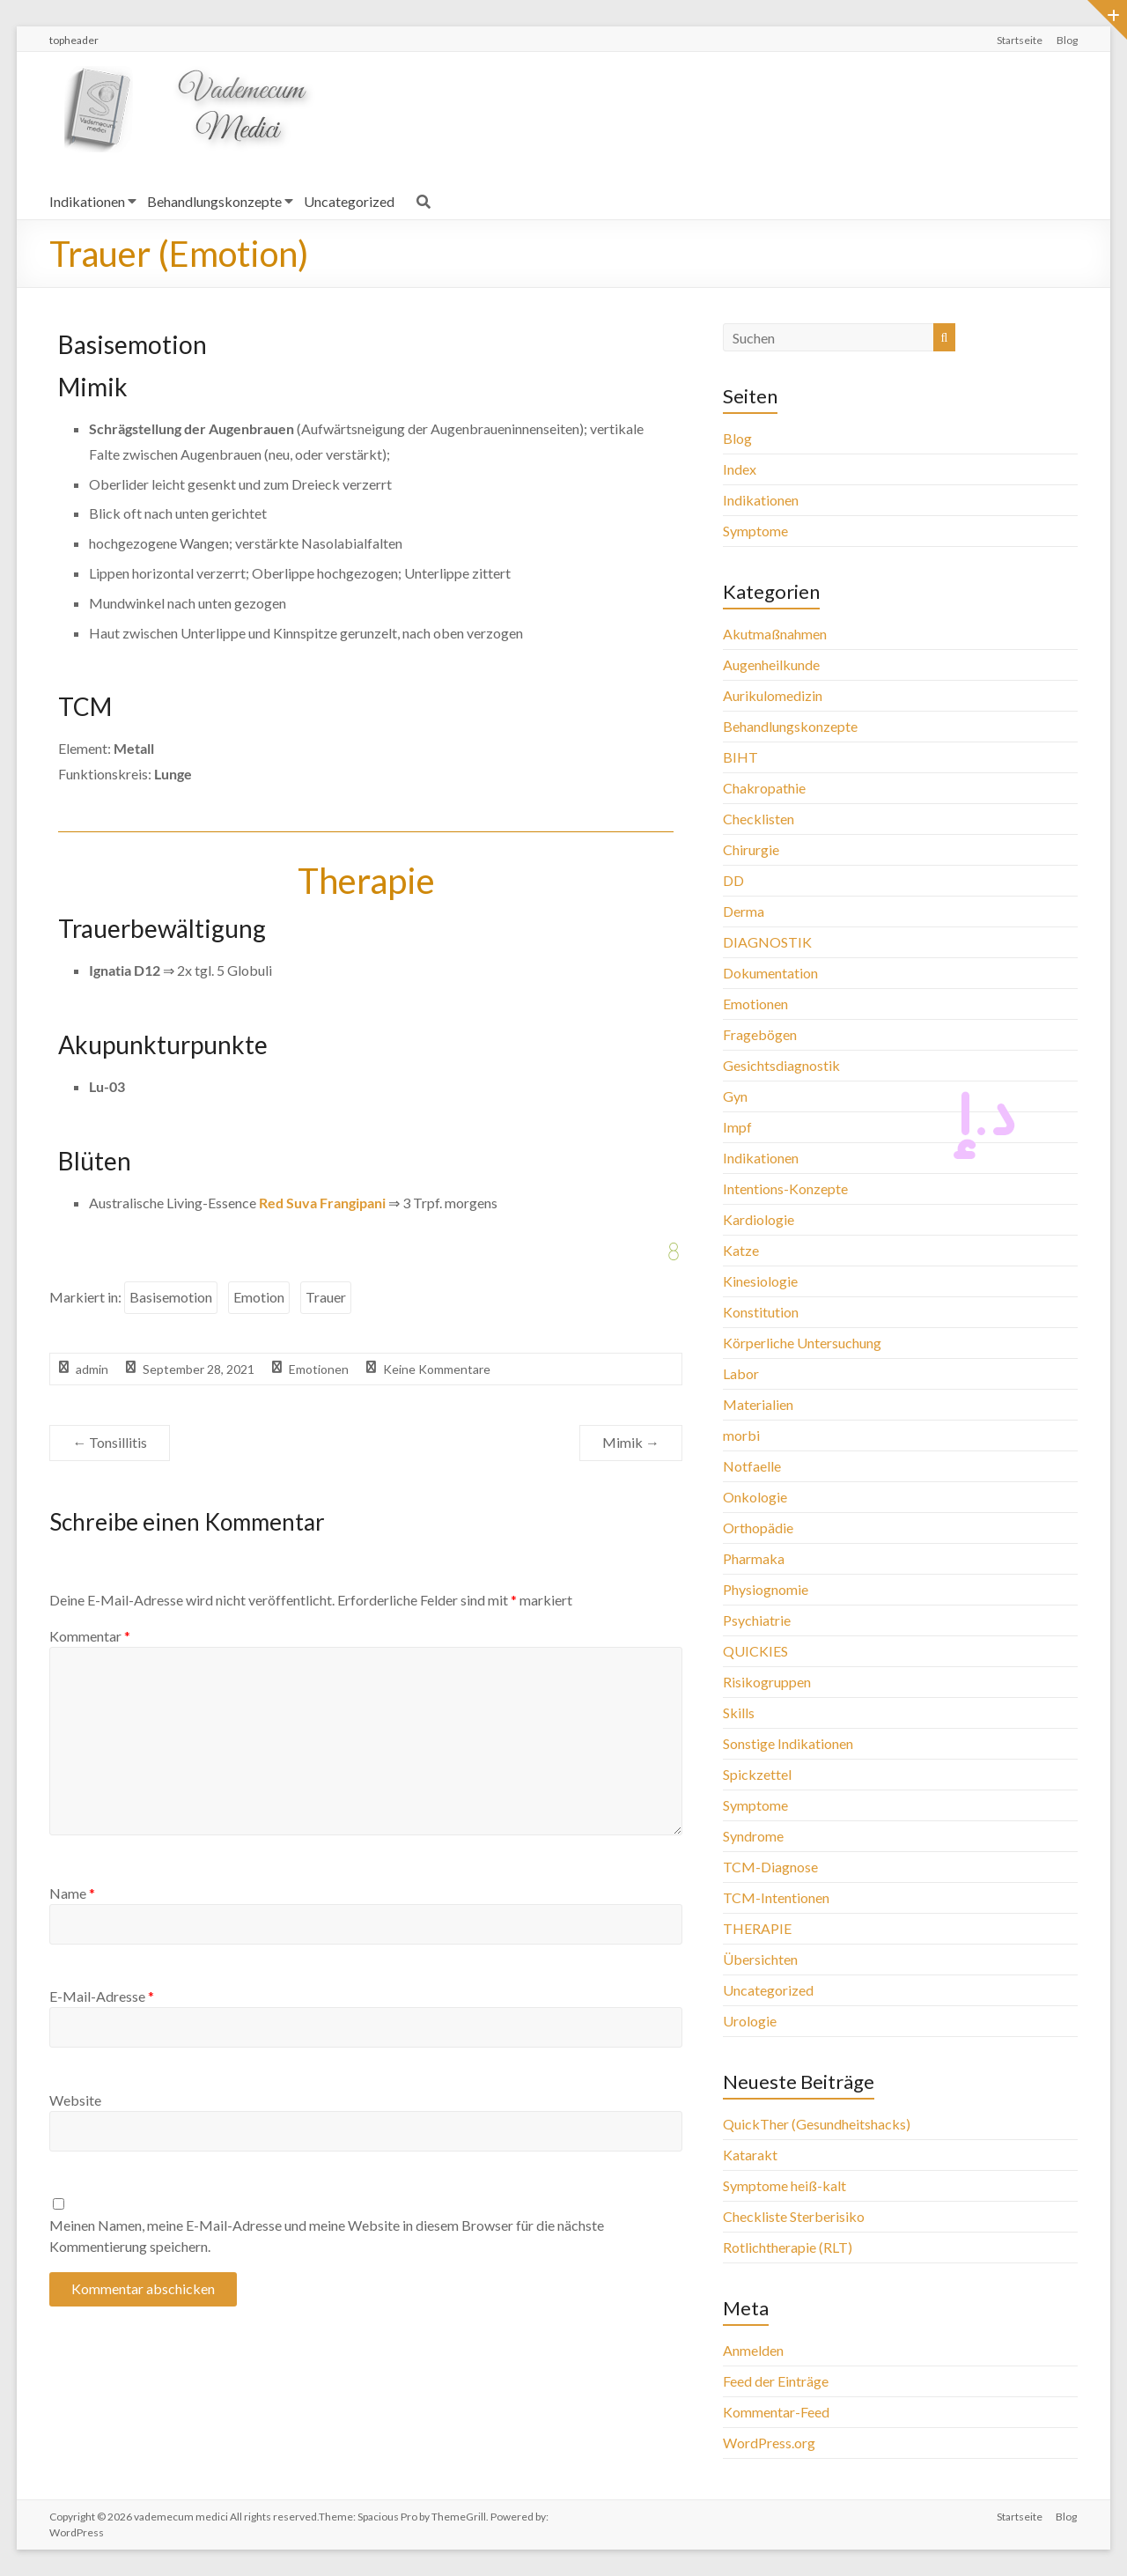 Image resolution: width=1127 pixels, height=2576 pixels. I want to click on indicates the number eight in a list or ranking, so click(674, 1251).